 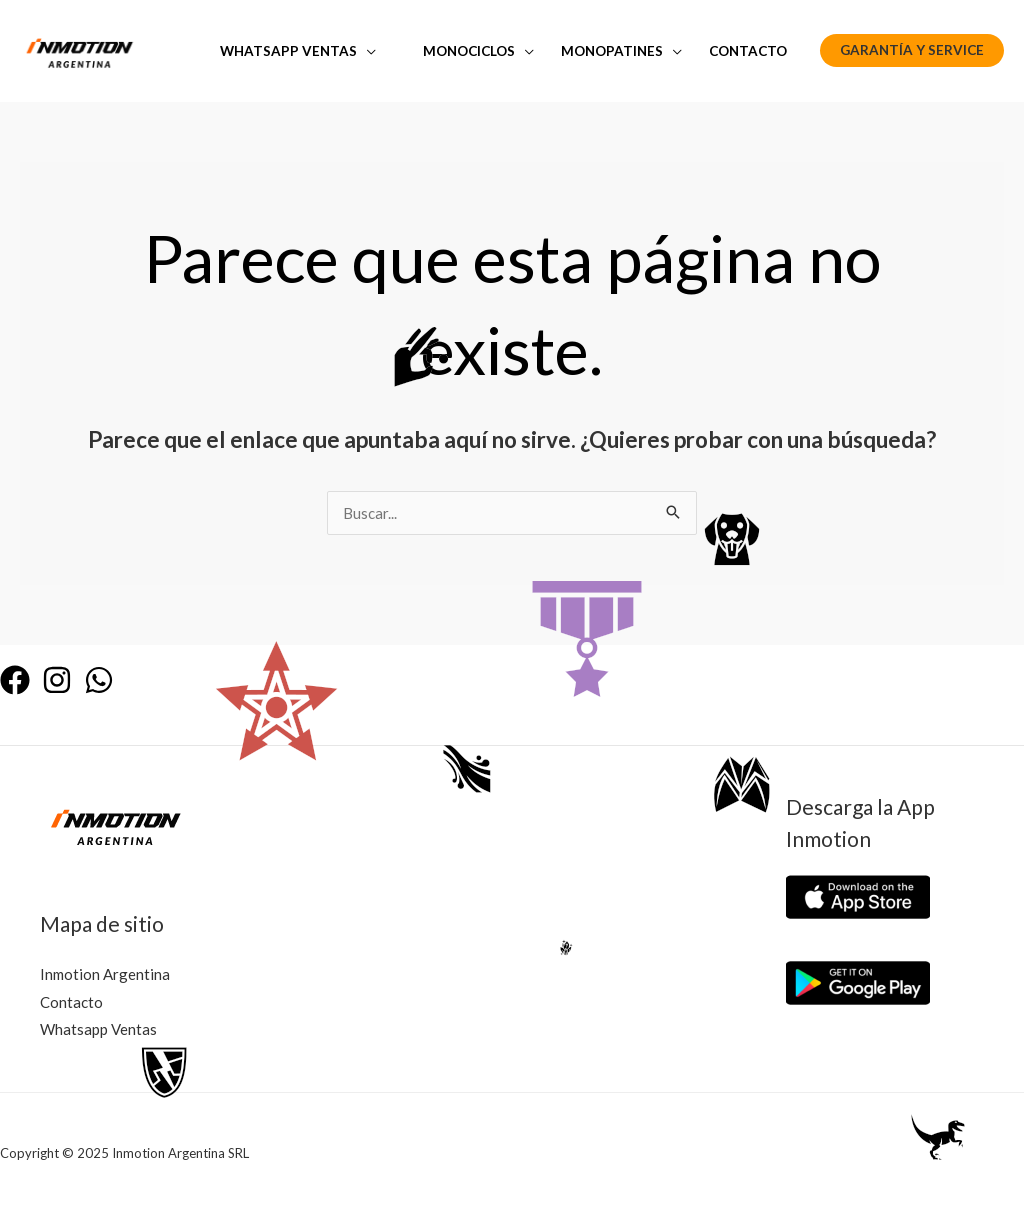 I want to click on view achievements or awards, so click(x=587, y=639).